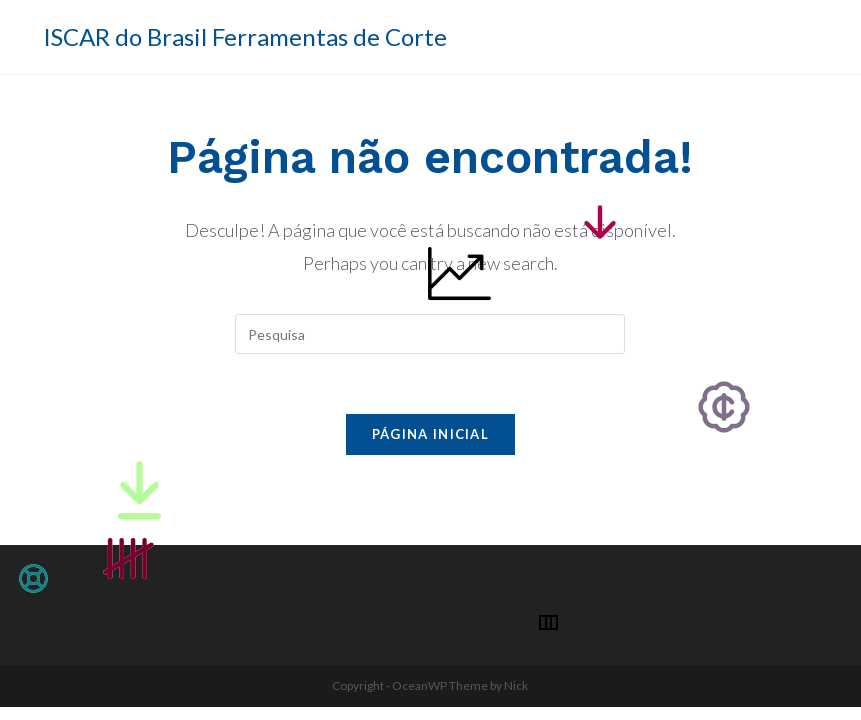 The width and height of the screenshot is (861, 720). Describe the element at coordinates (33, 578) in the screenshot. I see `access help or support` at that location.